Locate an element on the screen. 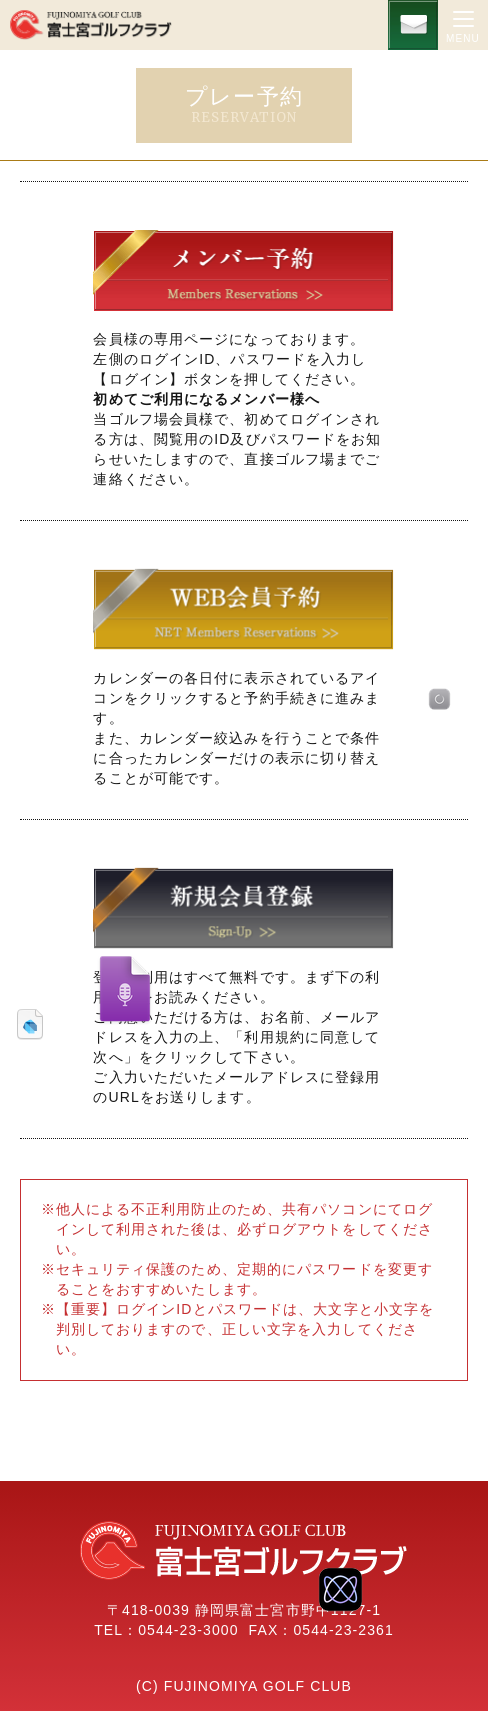  dart programming language source file is located at coordinates (30, 1024).